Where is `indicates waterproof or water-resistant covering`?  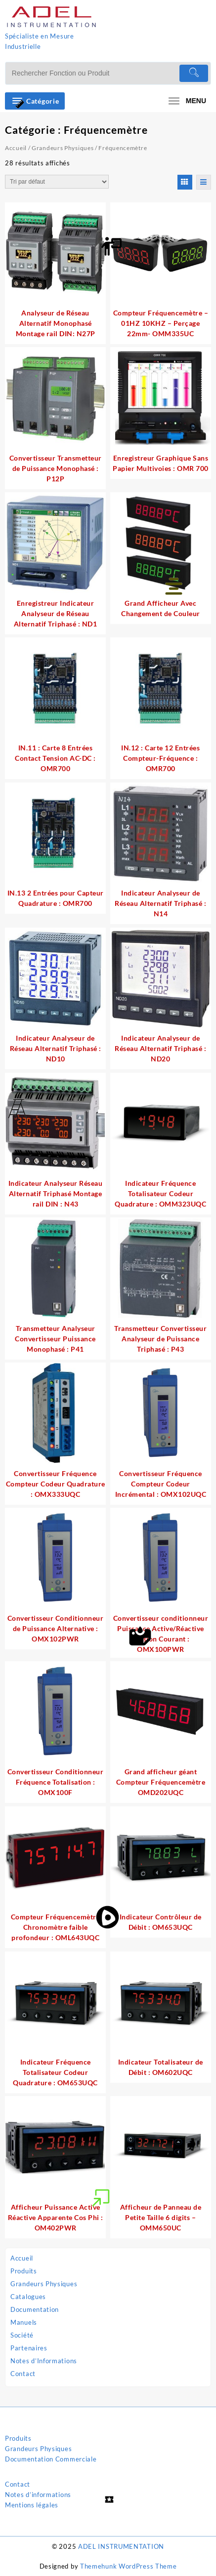 indicates waterproof or water-resistant covering is located at coordinates (140, 1637).